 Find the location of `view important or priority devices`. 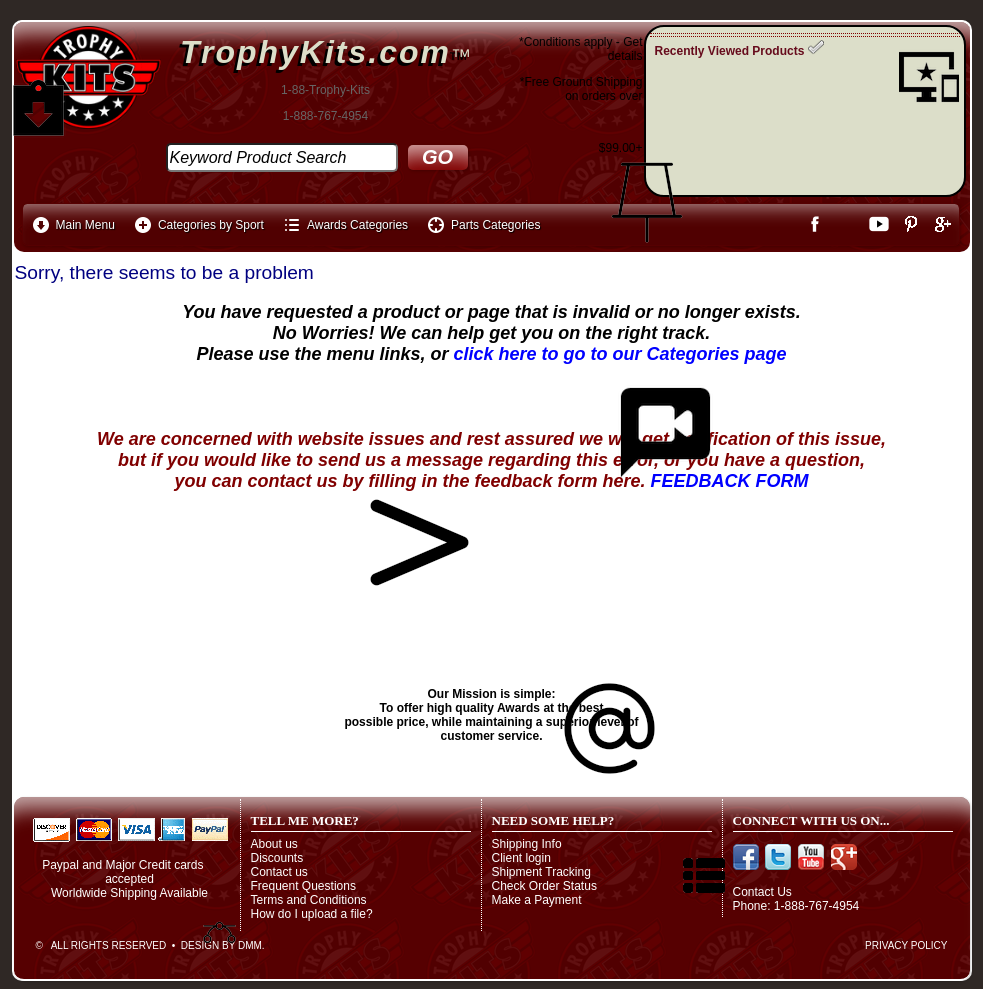

view important or priority devices is located at coordinates (929, 77).